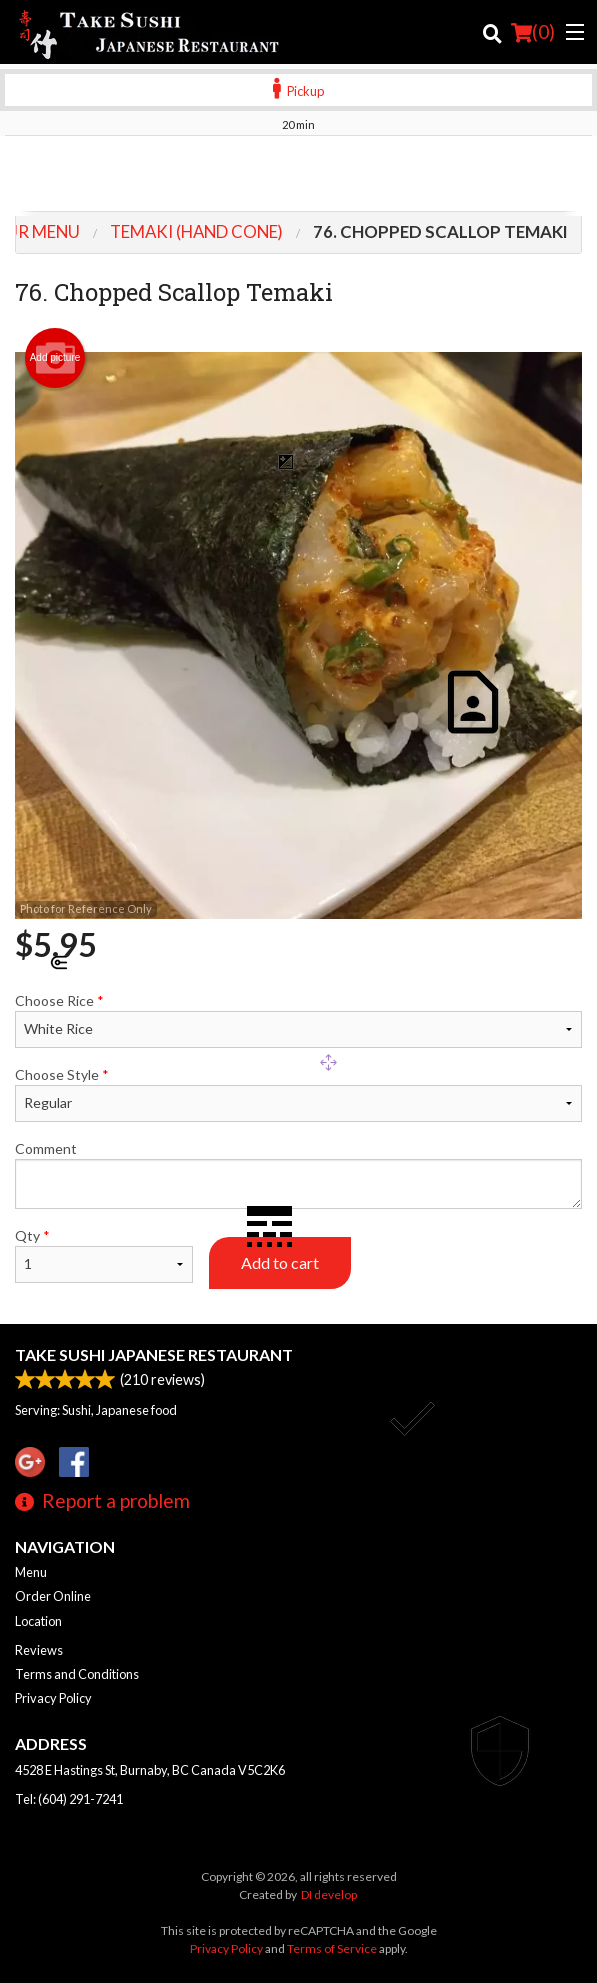 This screenshot has height=1983, width=597. Describe the element at coordinates (269, 1226) in the screenshot. I see `change text line spacing or density` at that location.